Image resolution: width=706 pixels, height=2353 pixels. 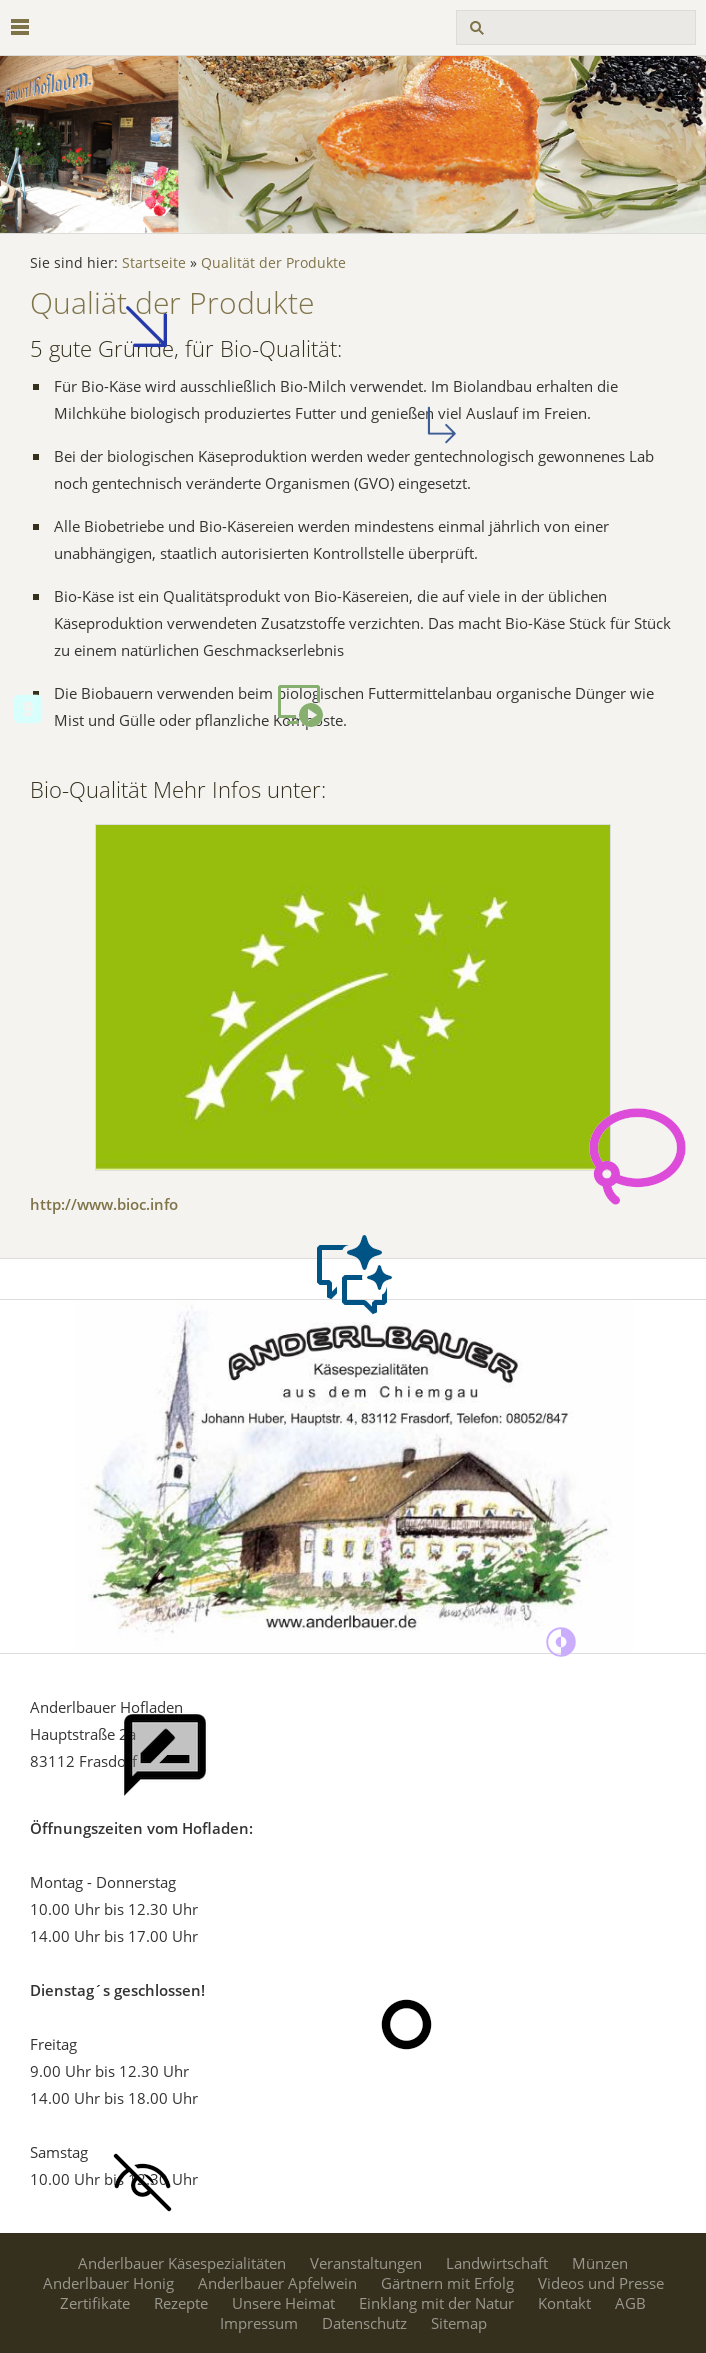 I want to click on select an irregular area with freehand drawing, so click(x=637, y=1156).